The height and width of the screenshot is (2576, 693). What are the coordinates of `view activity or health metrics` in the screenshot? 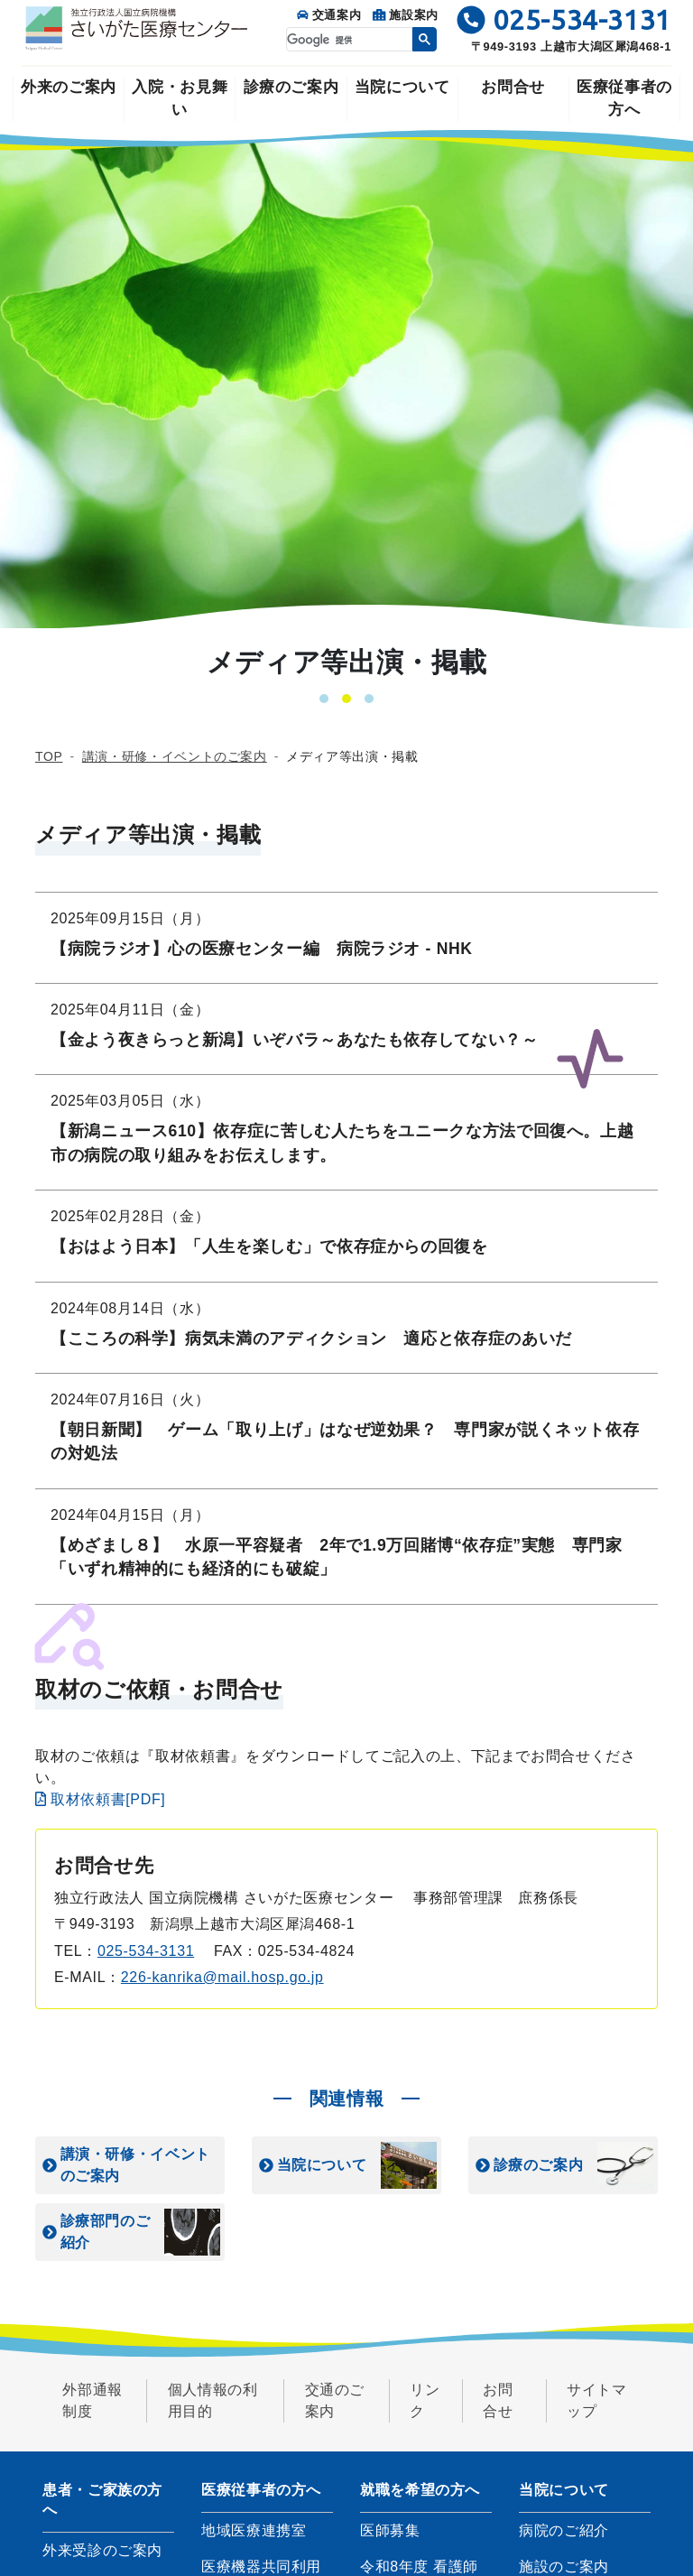 It's located at (590, 1059).